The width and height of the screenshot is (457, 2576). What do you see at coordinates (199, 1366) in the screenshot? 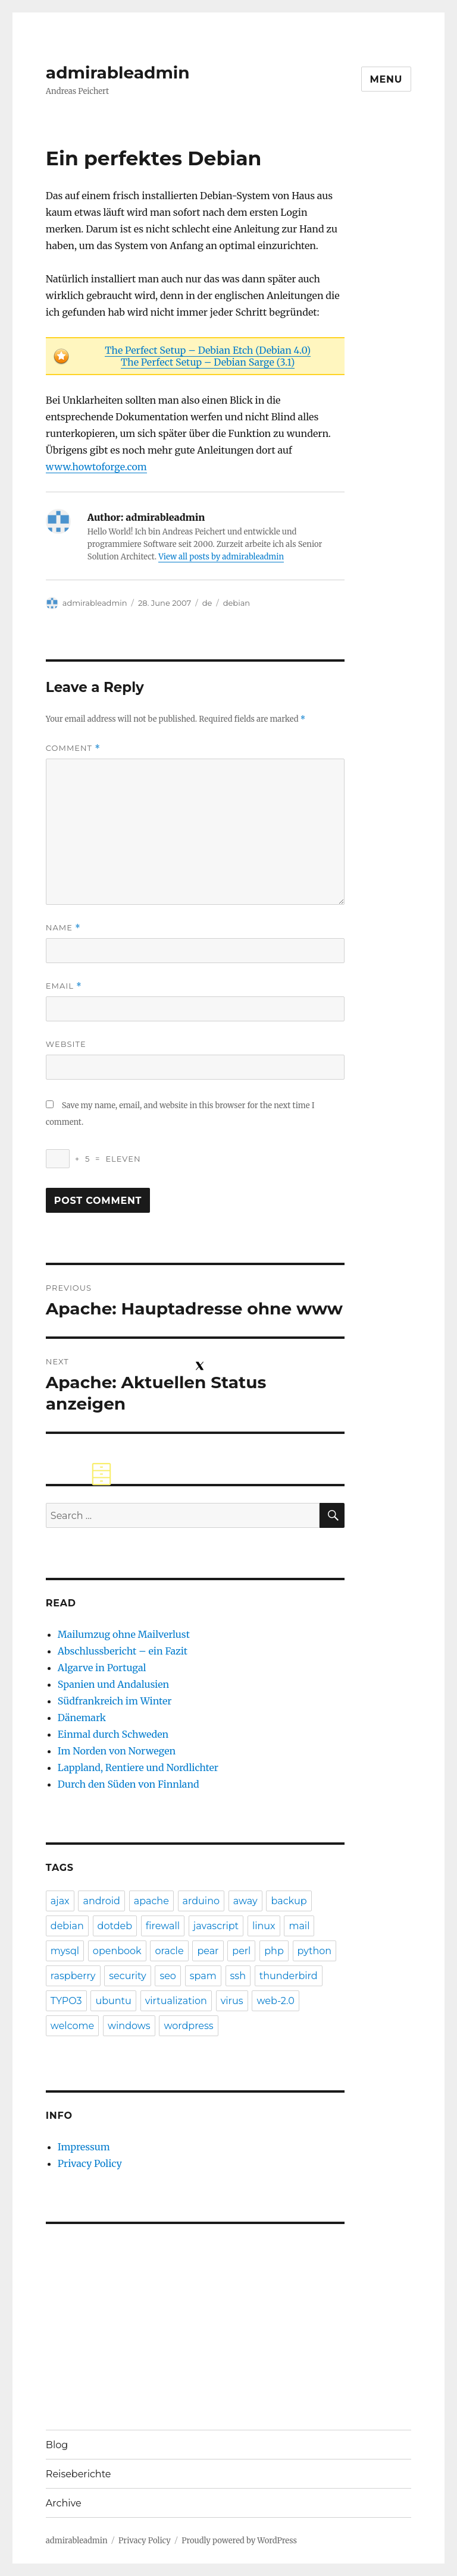
I see `open the X (formerly Twitter) app` at bounding box center [199, 1366].